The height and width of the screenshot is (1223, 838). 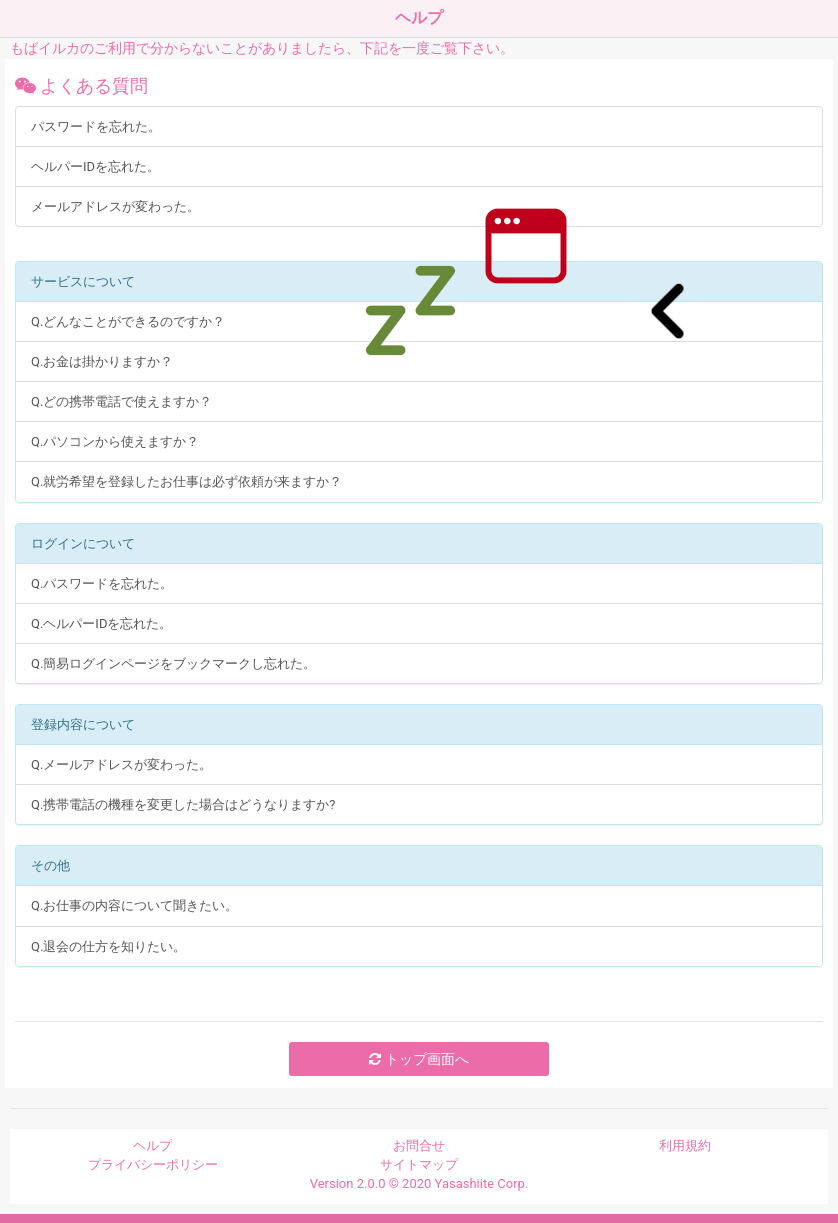 What do you see at coordinates (410, 310) in the screenshot?
I see `indicates sleep mode or inactive state` at bounding box center [410, 310].